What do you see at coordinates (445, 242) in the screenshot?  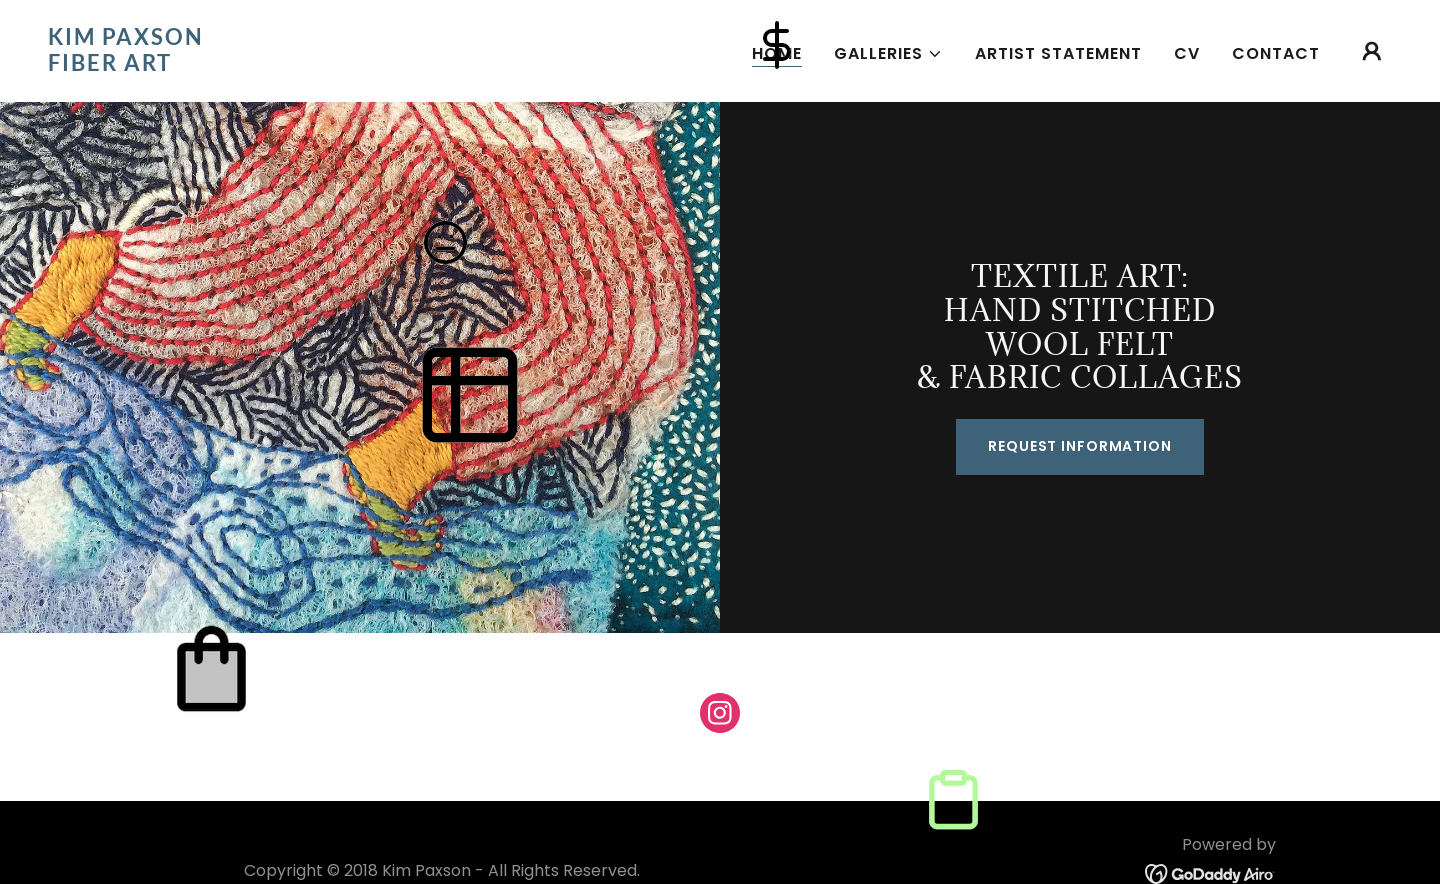 I see `rate your experience as neutral` at bounding box center [445, 242].